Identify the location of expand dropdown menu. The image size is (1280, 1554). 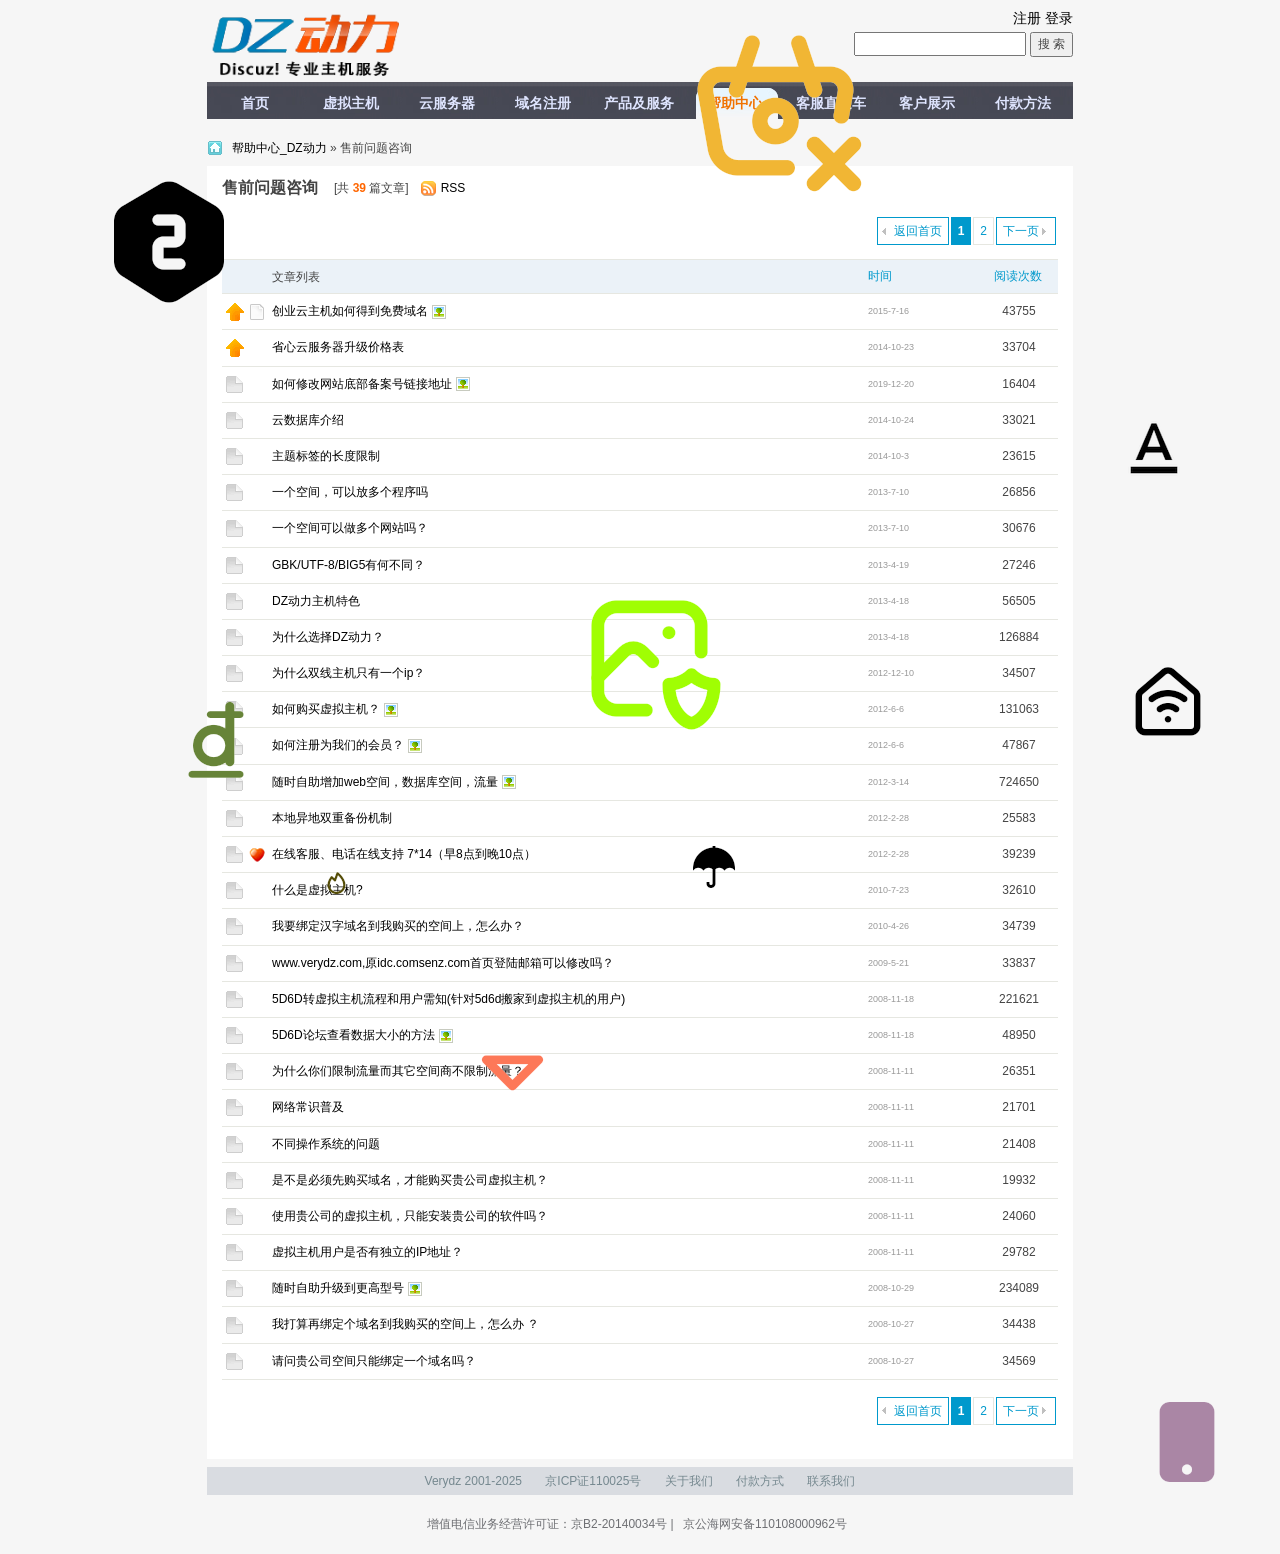
(512, 1068).